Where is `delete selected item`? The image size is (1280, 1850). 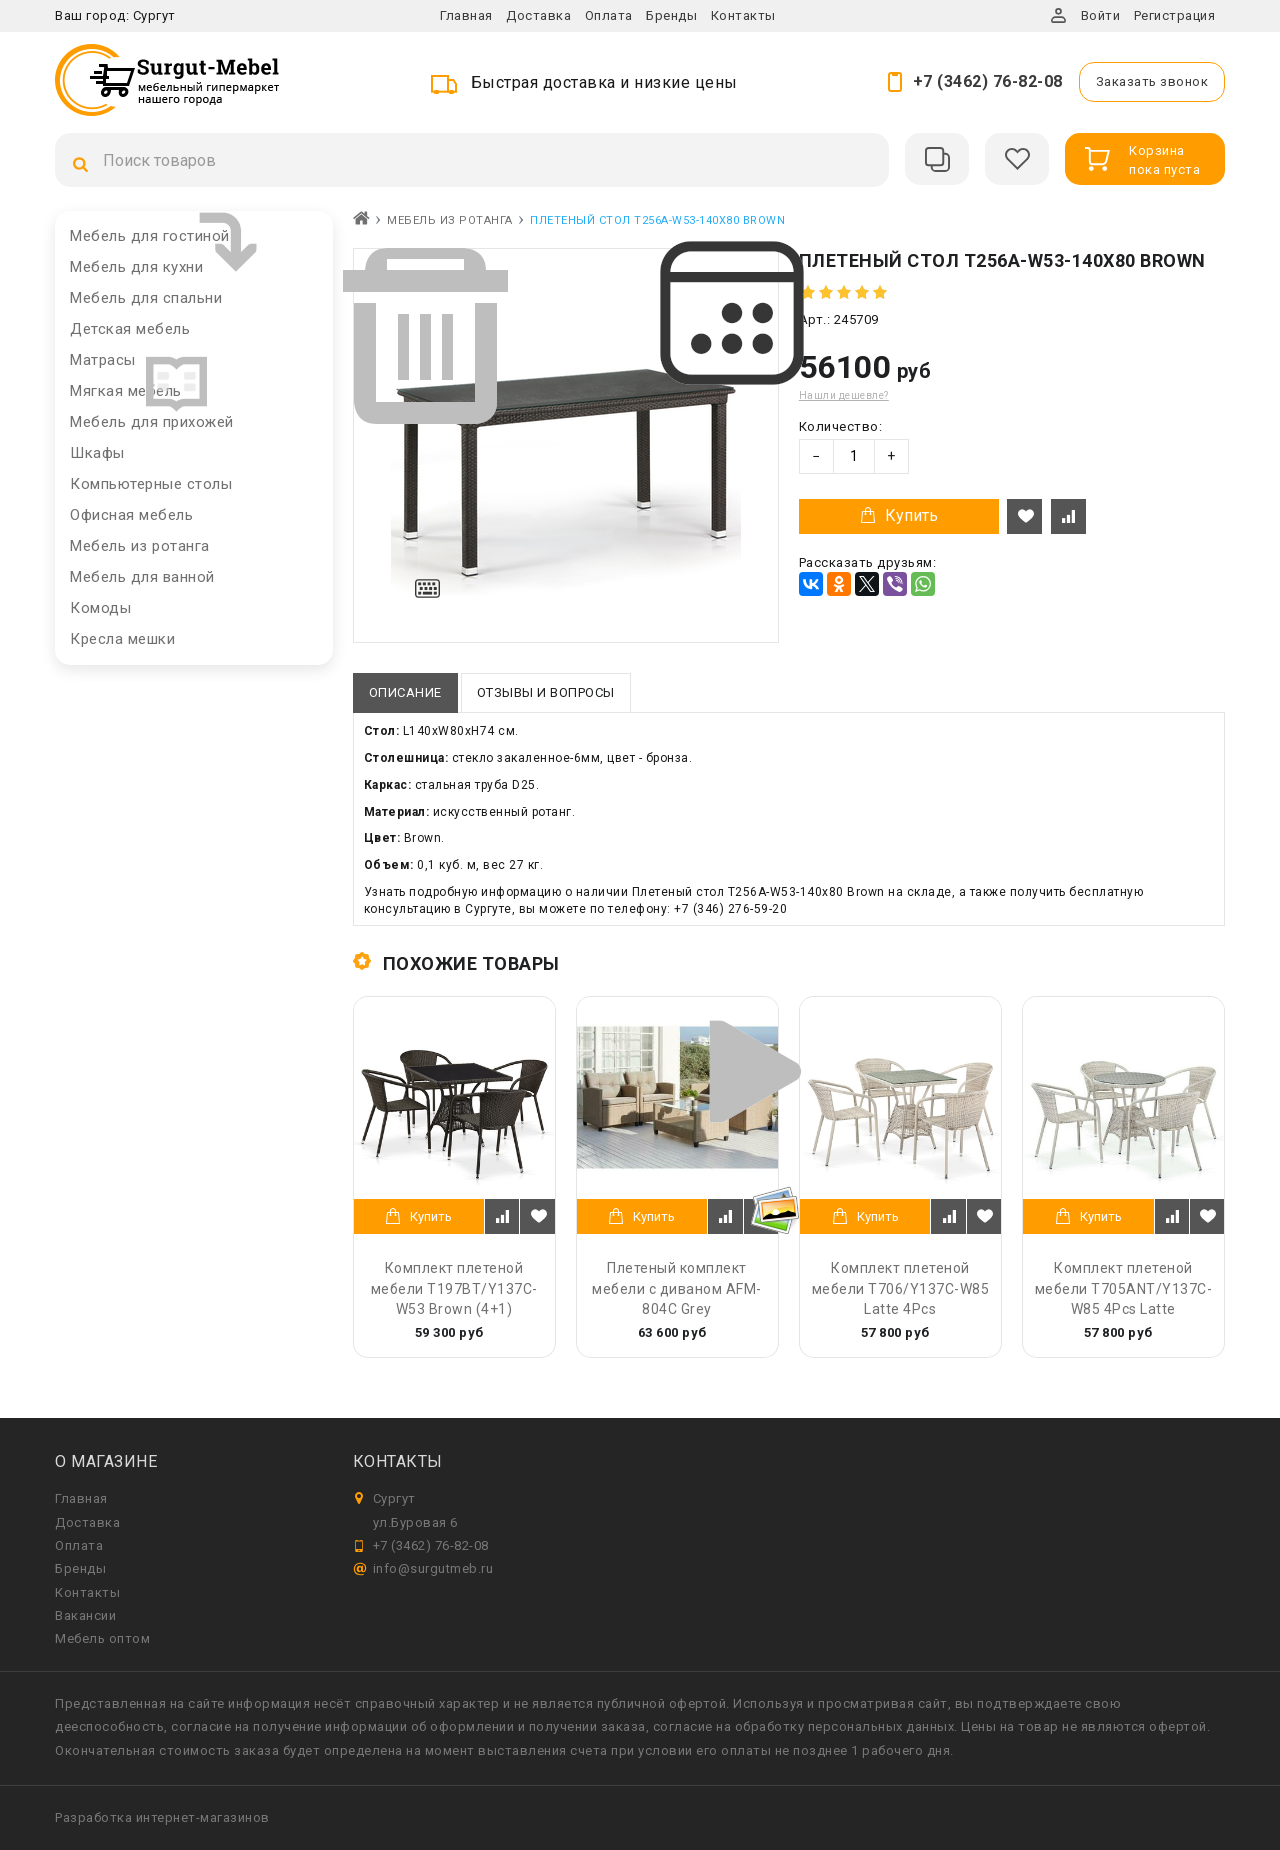 delete selected item is located at coordinates (431, 336).